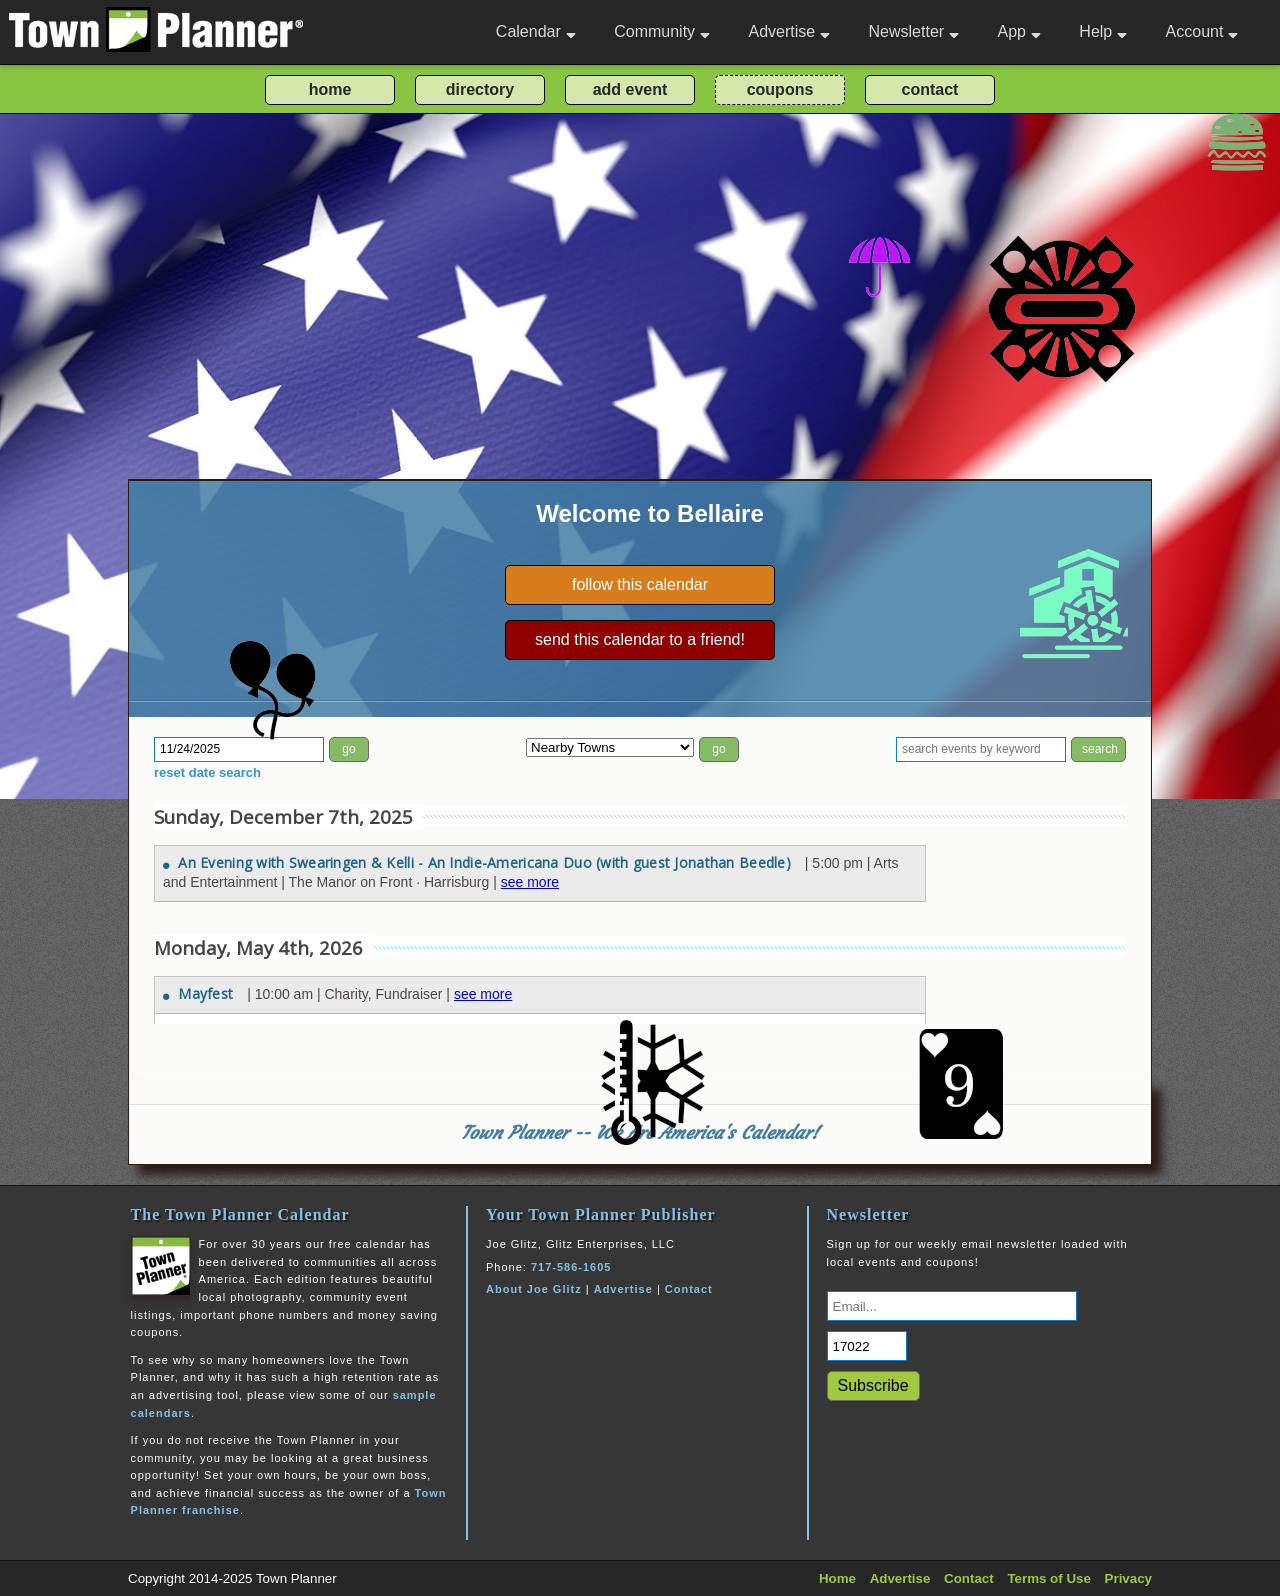 The image size is (1280, 1596). I want to click on indicates cold temperature or low reading, so click(653, 1081).